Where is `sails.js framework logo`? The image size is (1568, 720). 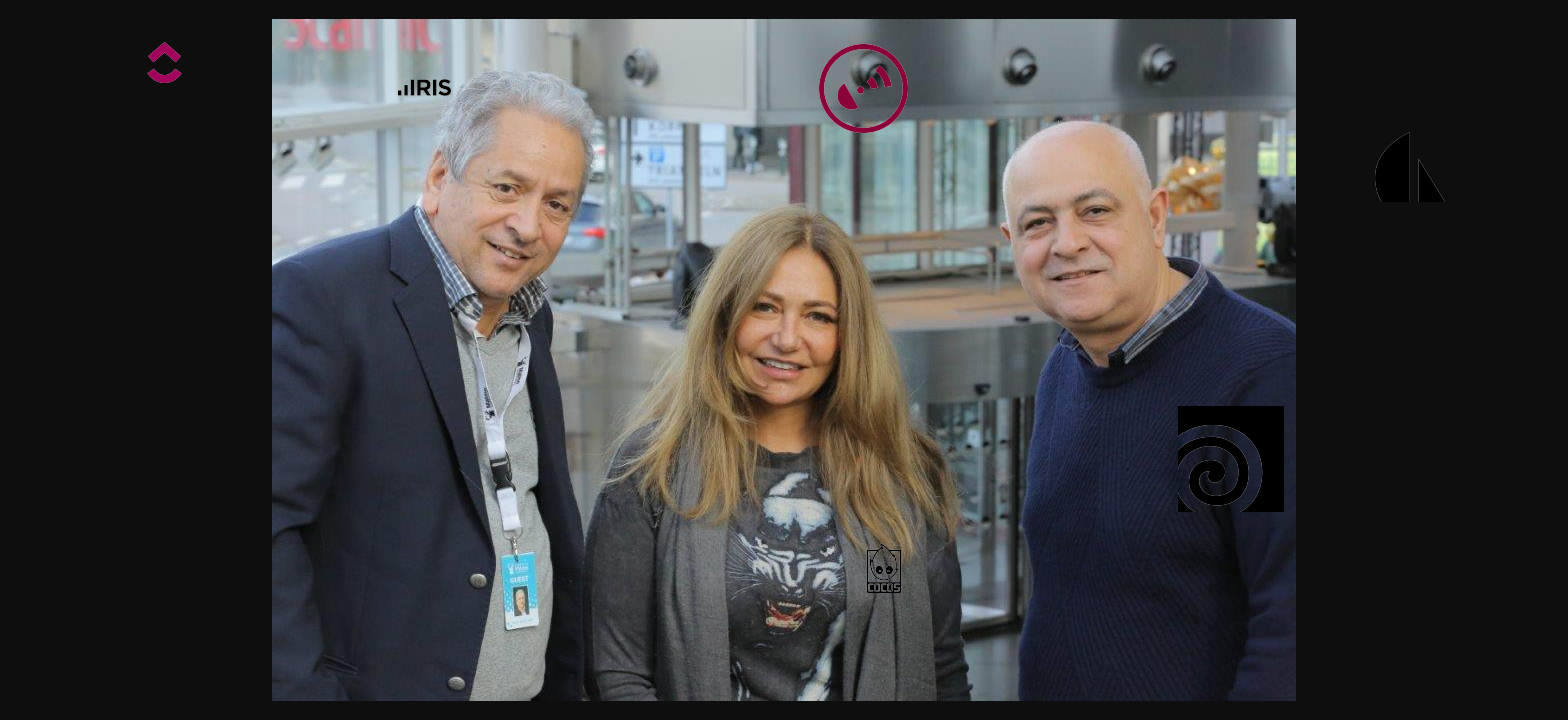
sails.js framework logo is located at coordinates (1410, 167).